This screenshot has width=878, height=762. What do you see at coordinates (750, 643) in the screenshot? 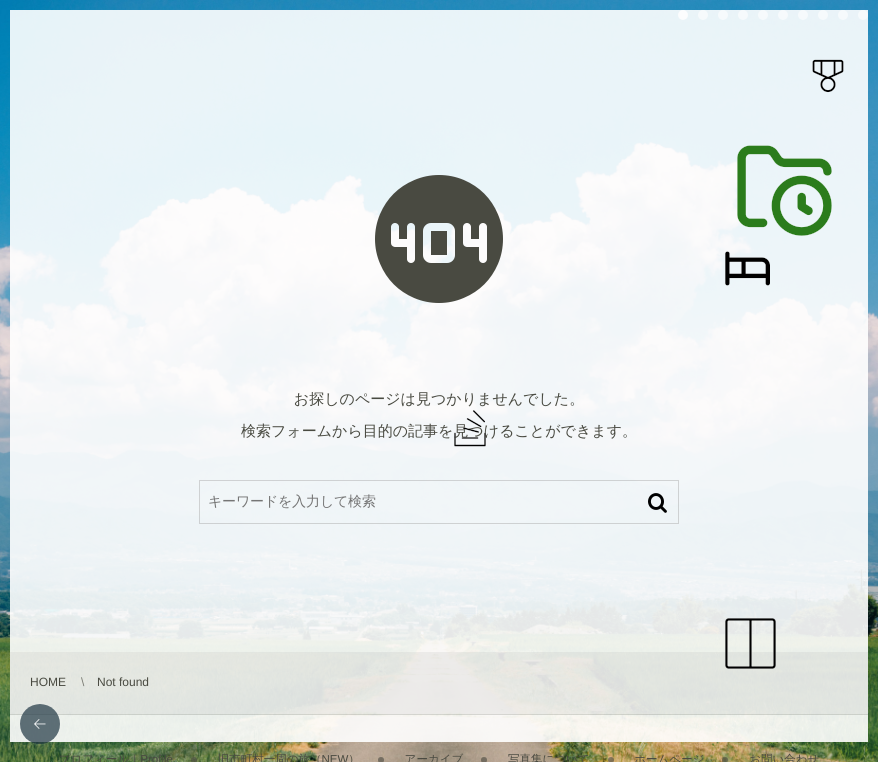
I see `split view horizontally` at bounding box center [750, 643].